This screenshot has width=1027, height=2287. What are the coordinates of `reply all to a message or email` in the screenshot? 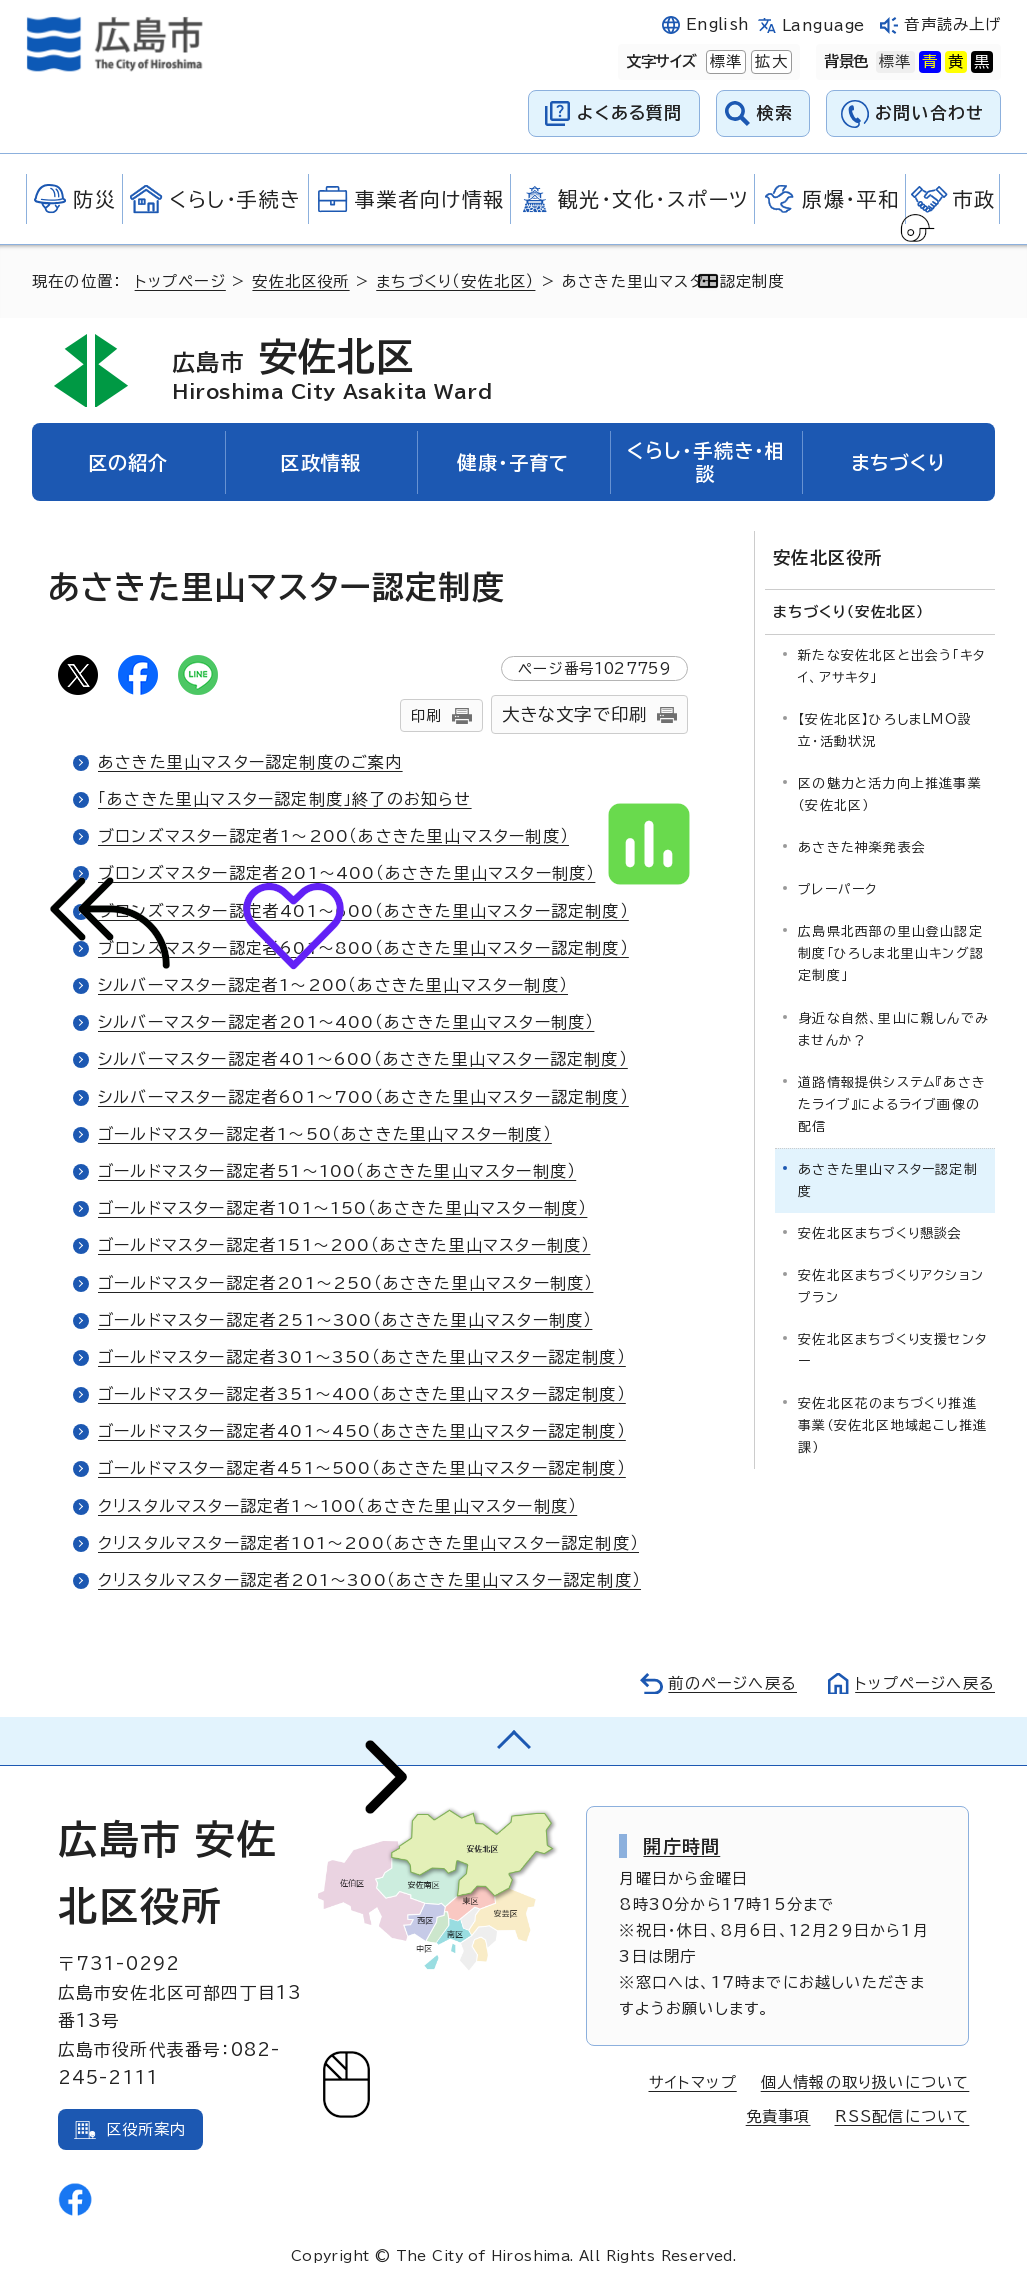 It's located at (110, 923).